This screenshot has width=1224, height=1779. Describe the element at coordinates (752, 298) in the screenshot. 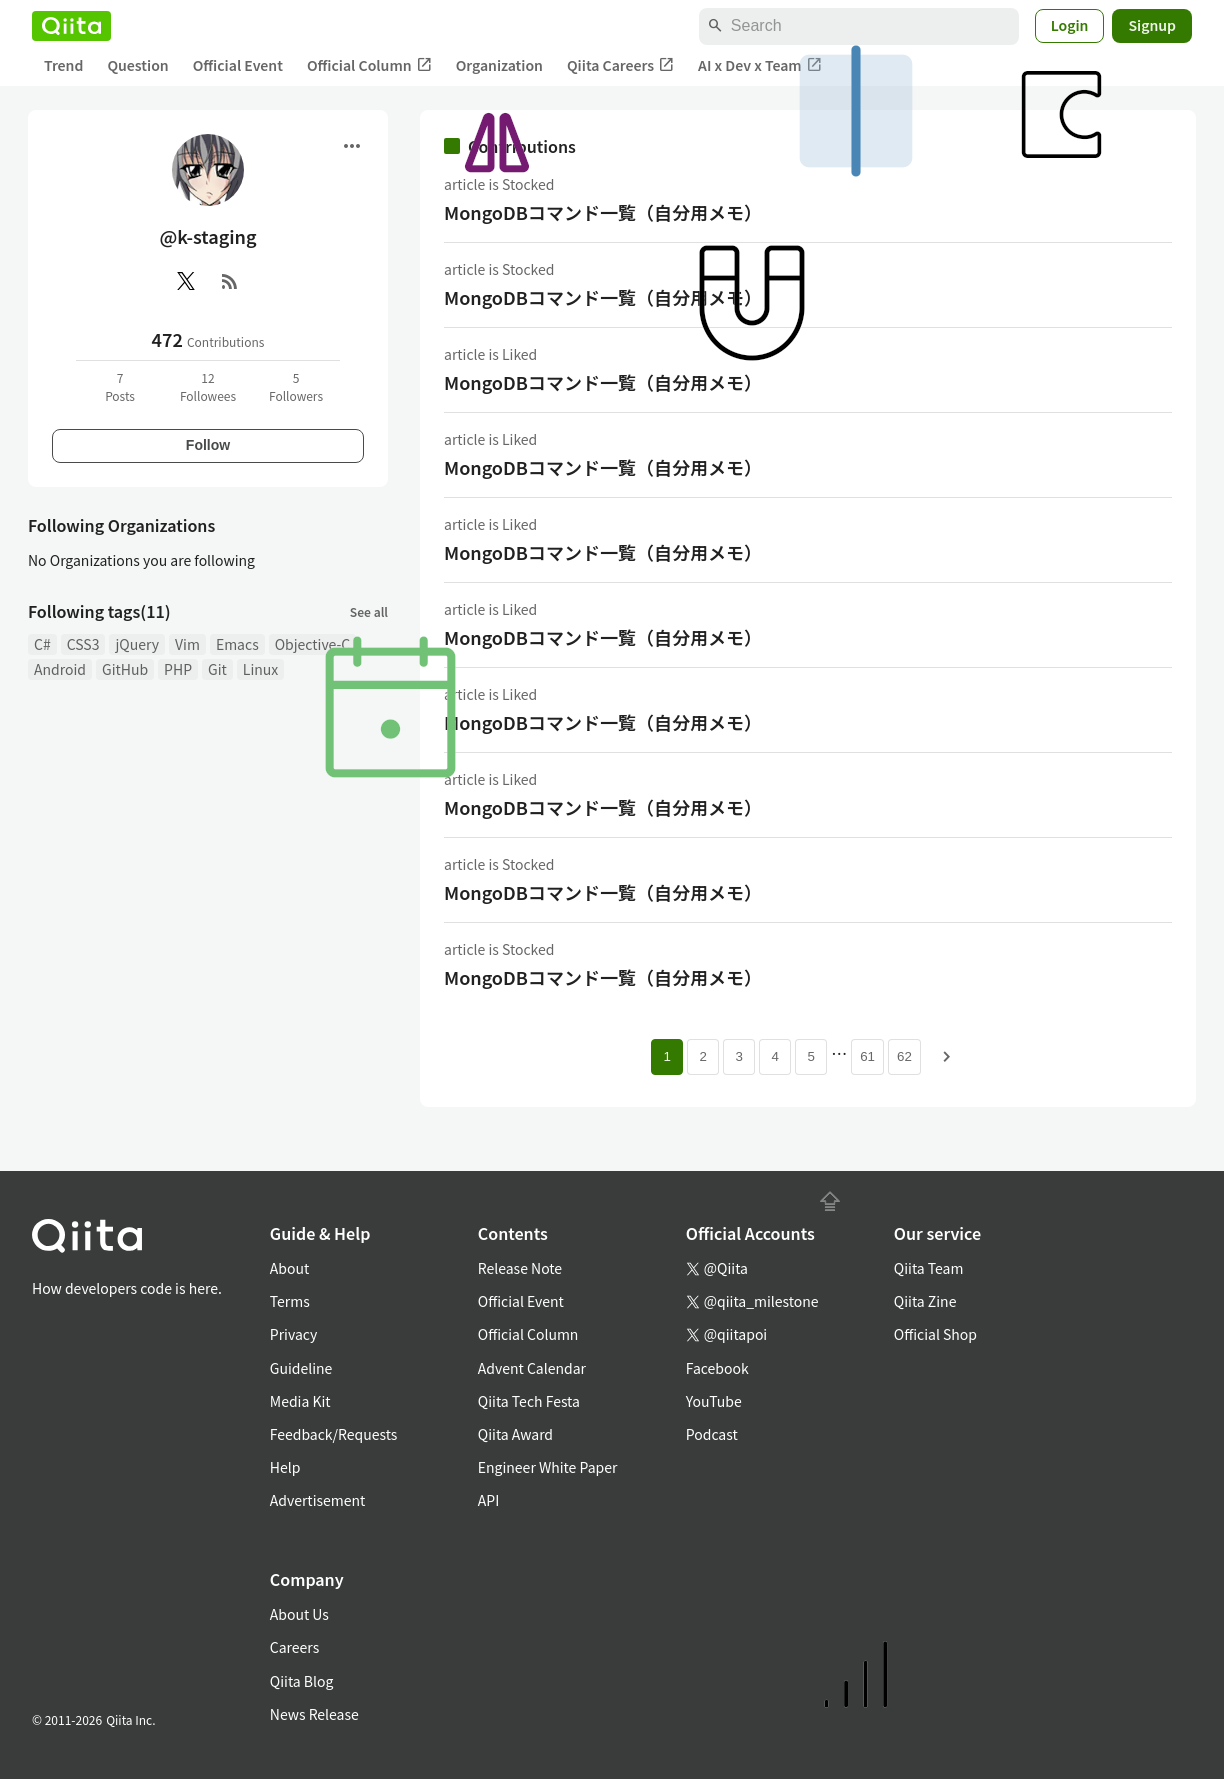

I see `activate magnetic snap or alignment tool` at that location.